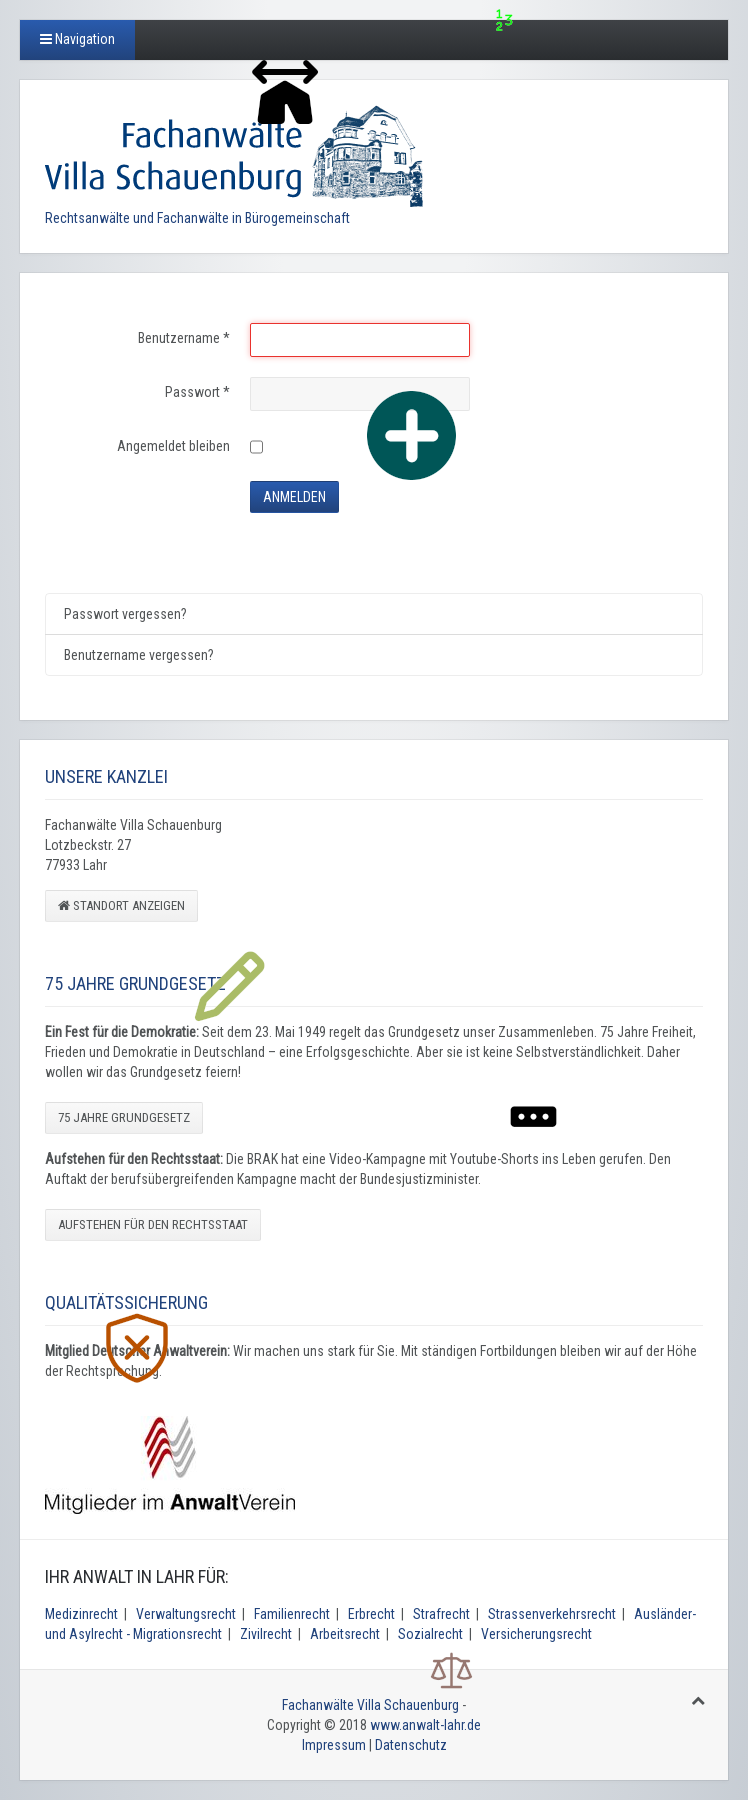 This screenshot has width=748, height=1800. I want to click on edit content or settings, so click(229, 986).